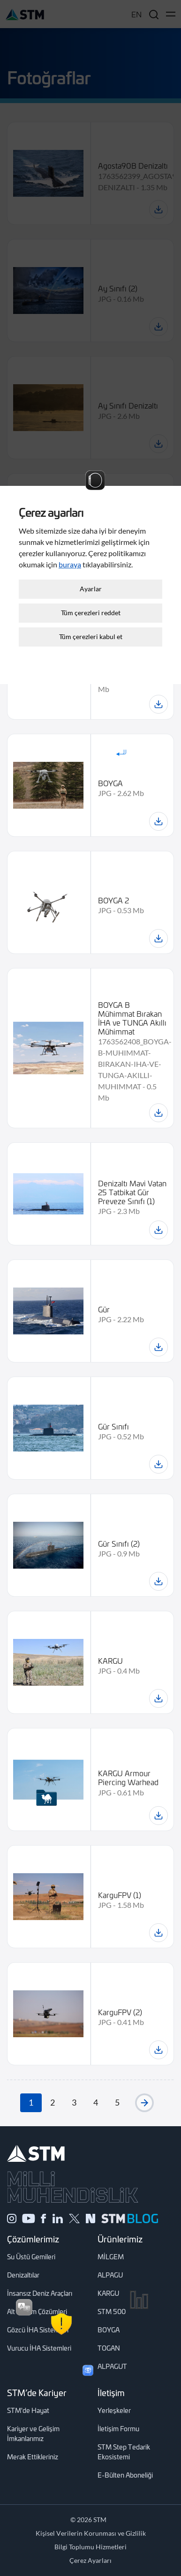 This screenshot has width=181, height=2576. Describe the element at coordinates (24, 2307) in the screenshot. I see `open the translate app` at that location.